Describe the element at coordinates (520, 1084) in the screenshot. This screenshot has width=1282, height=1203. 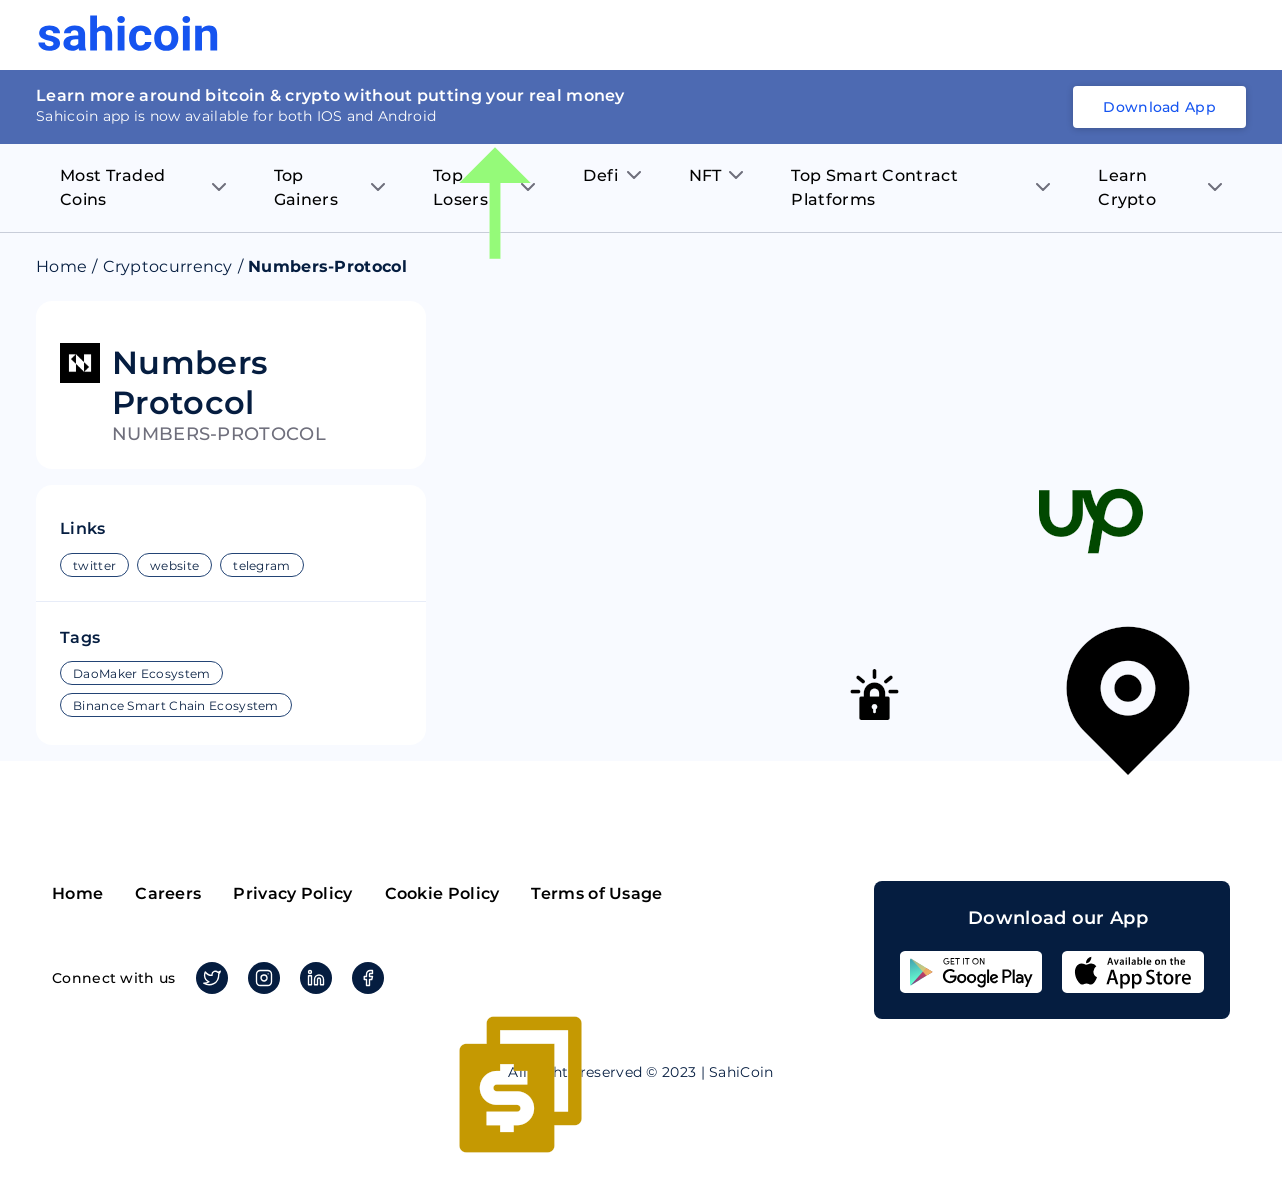
I see `view currency or financial documents` at that location.